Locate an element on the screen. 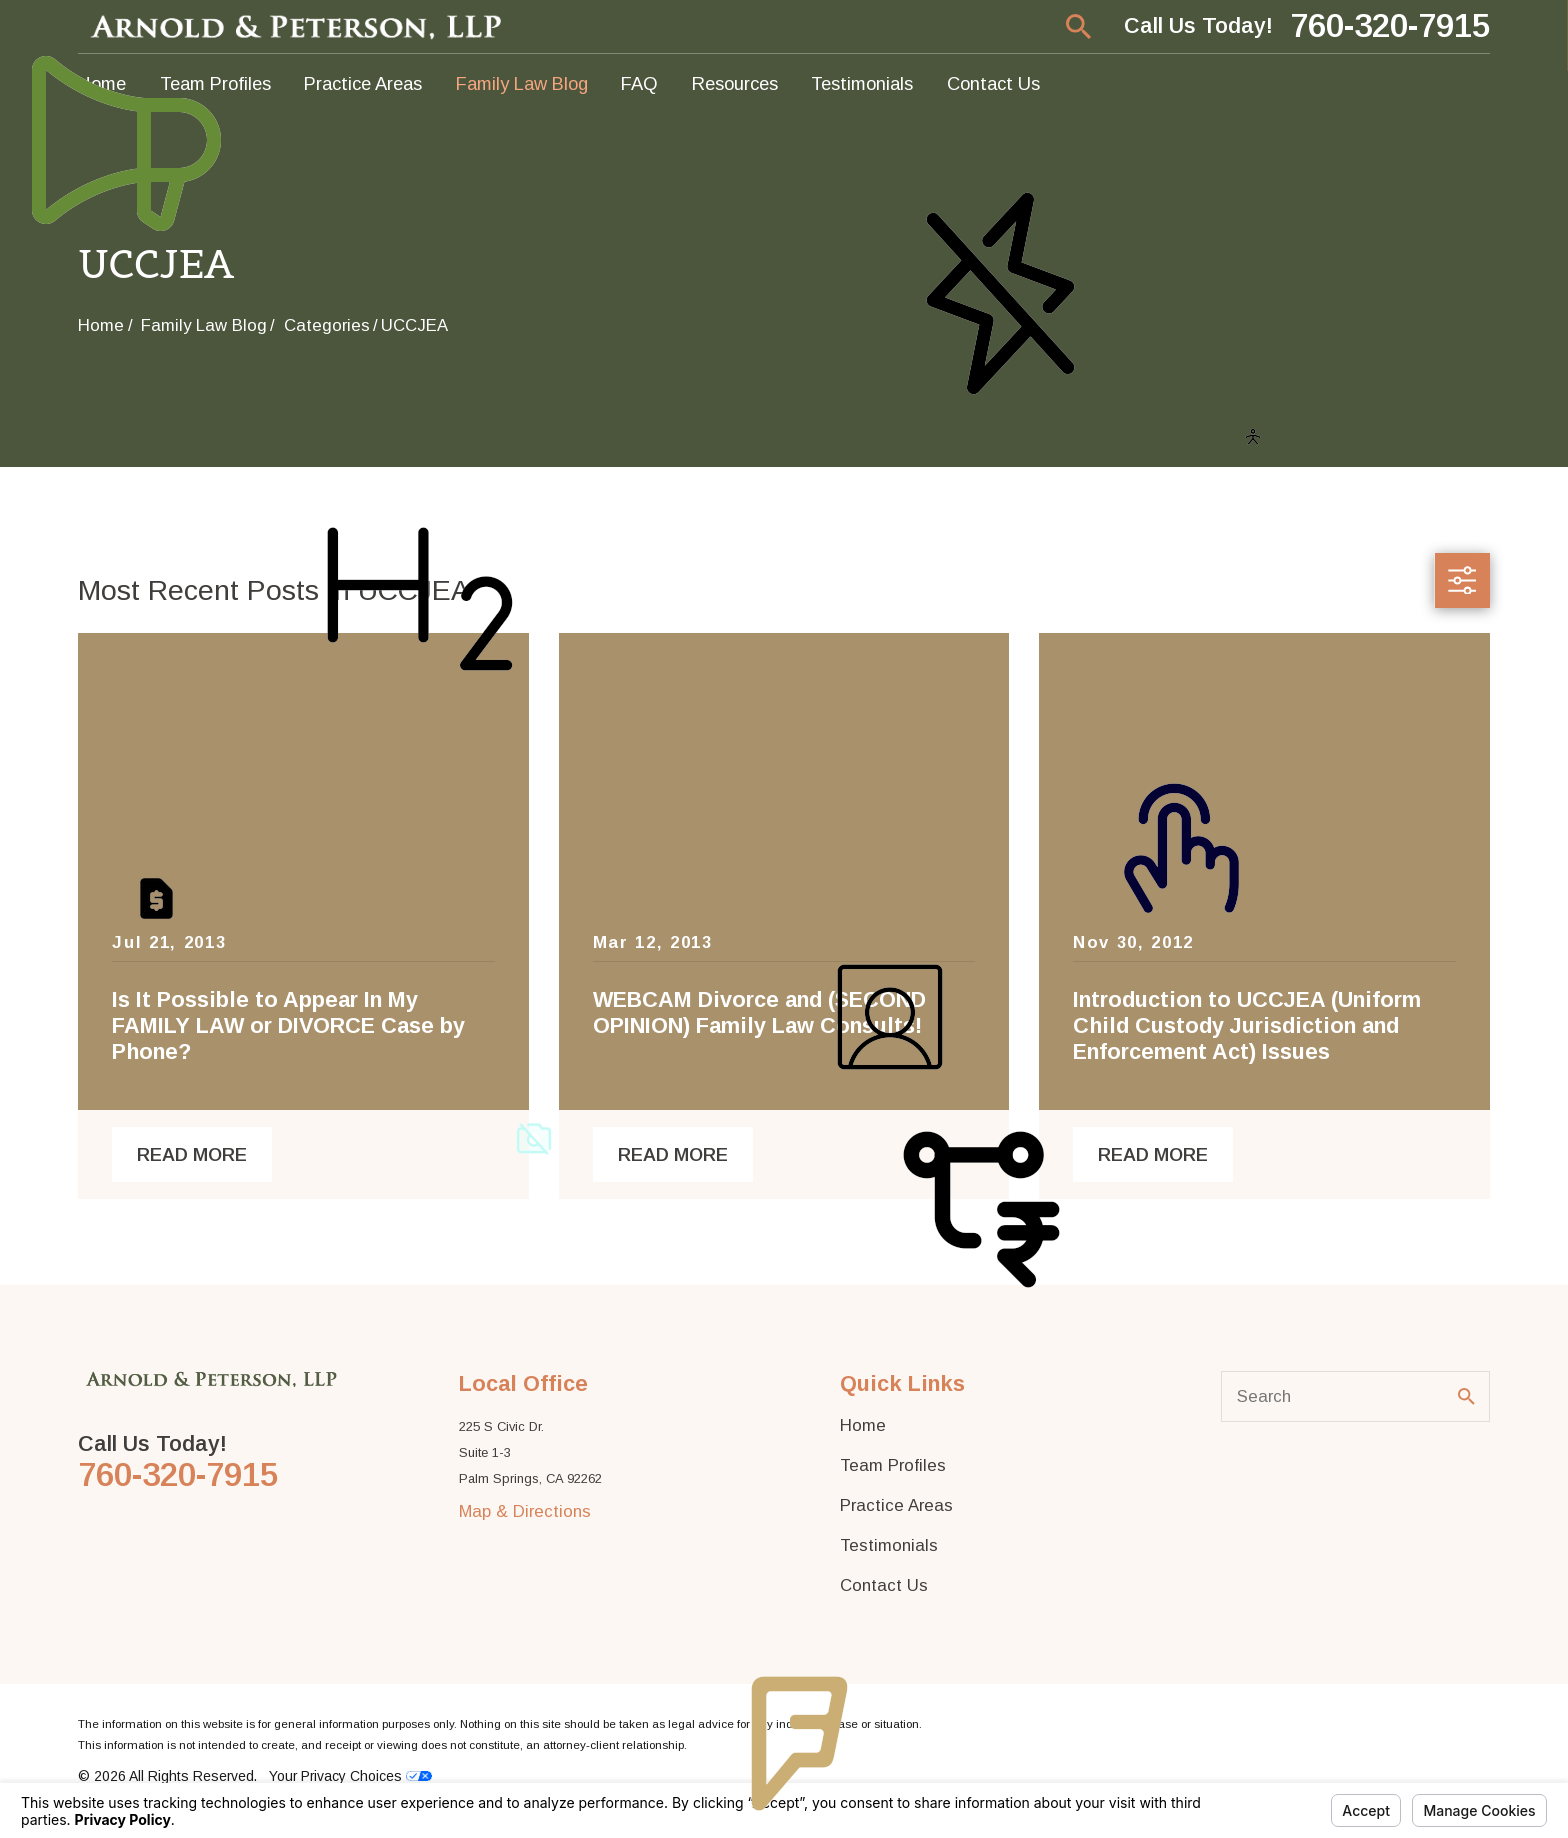  open foursquare app is located at coordinates (799, 1743).